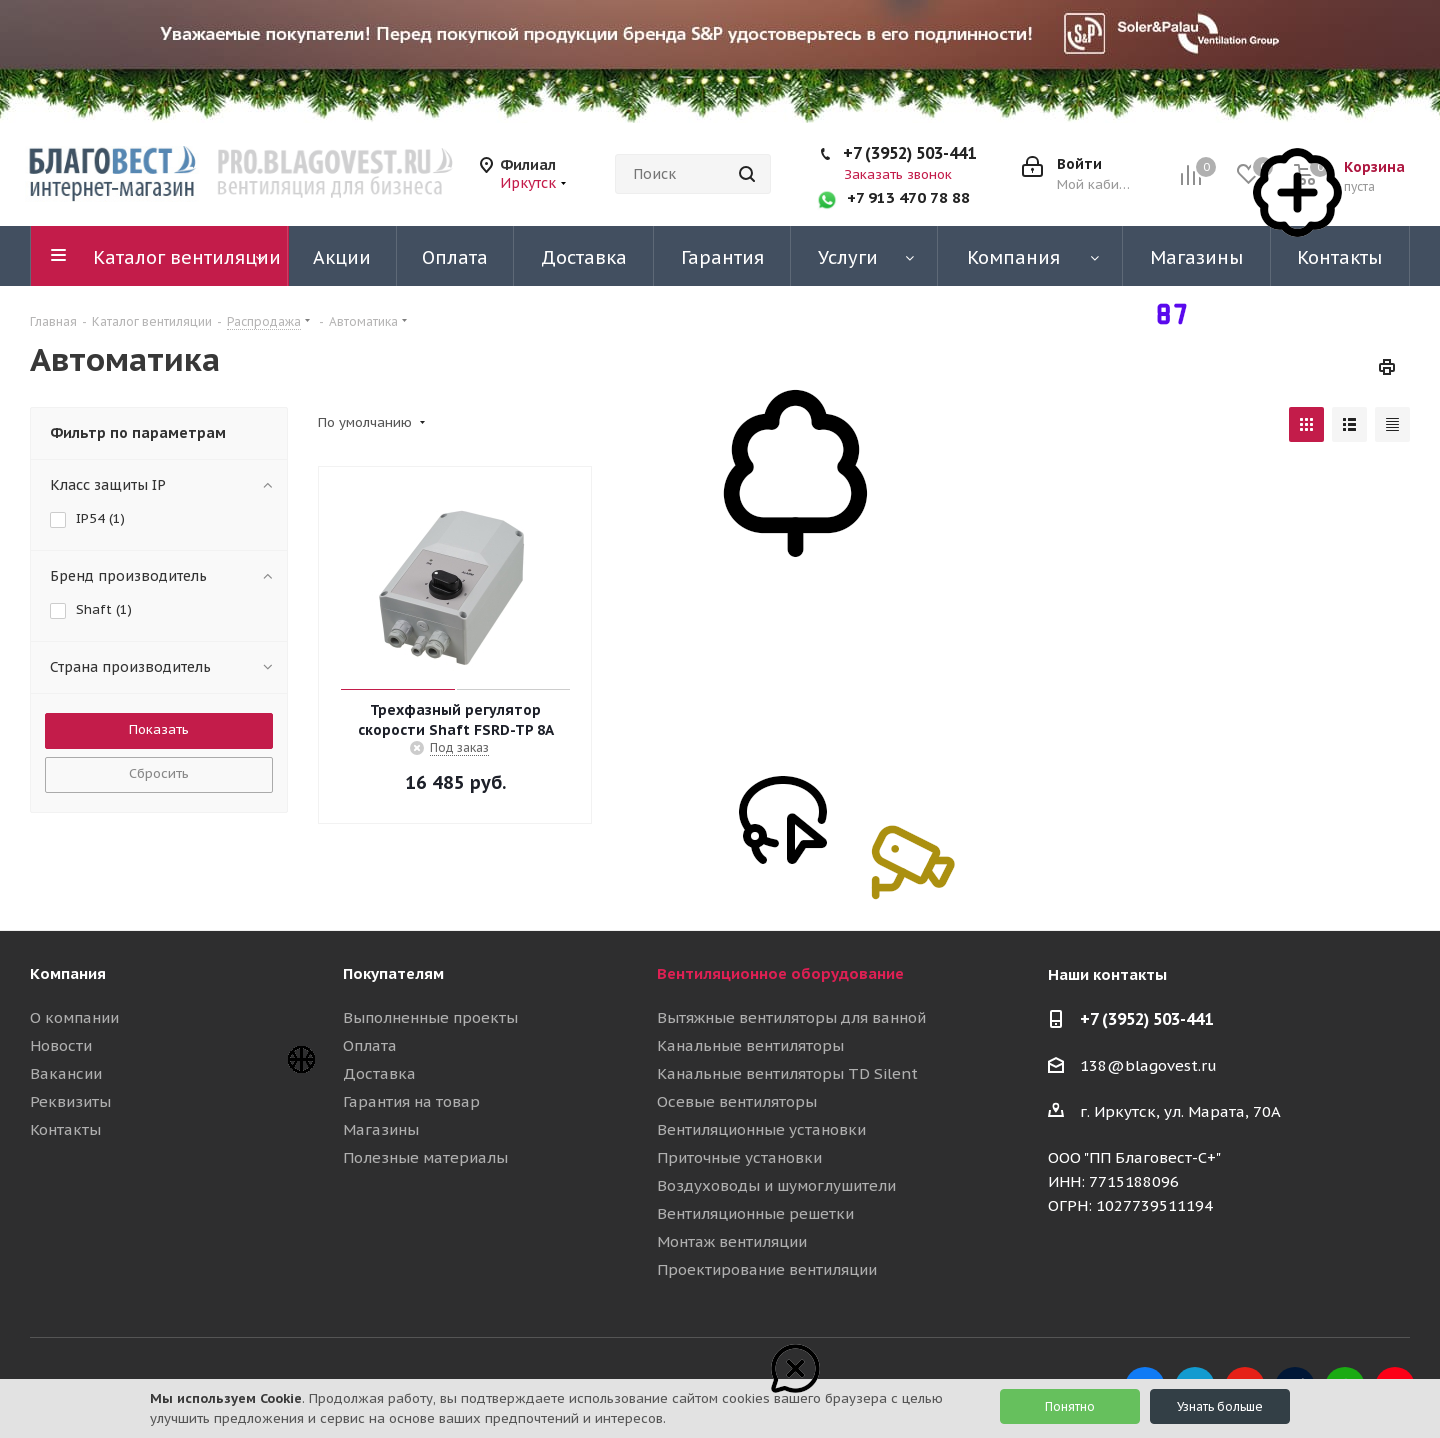 The image size is (1440, 1438). Describe the element at coordinates (795, 469) in the screenshot. I see `view parks or nature areas on a map` at that location.